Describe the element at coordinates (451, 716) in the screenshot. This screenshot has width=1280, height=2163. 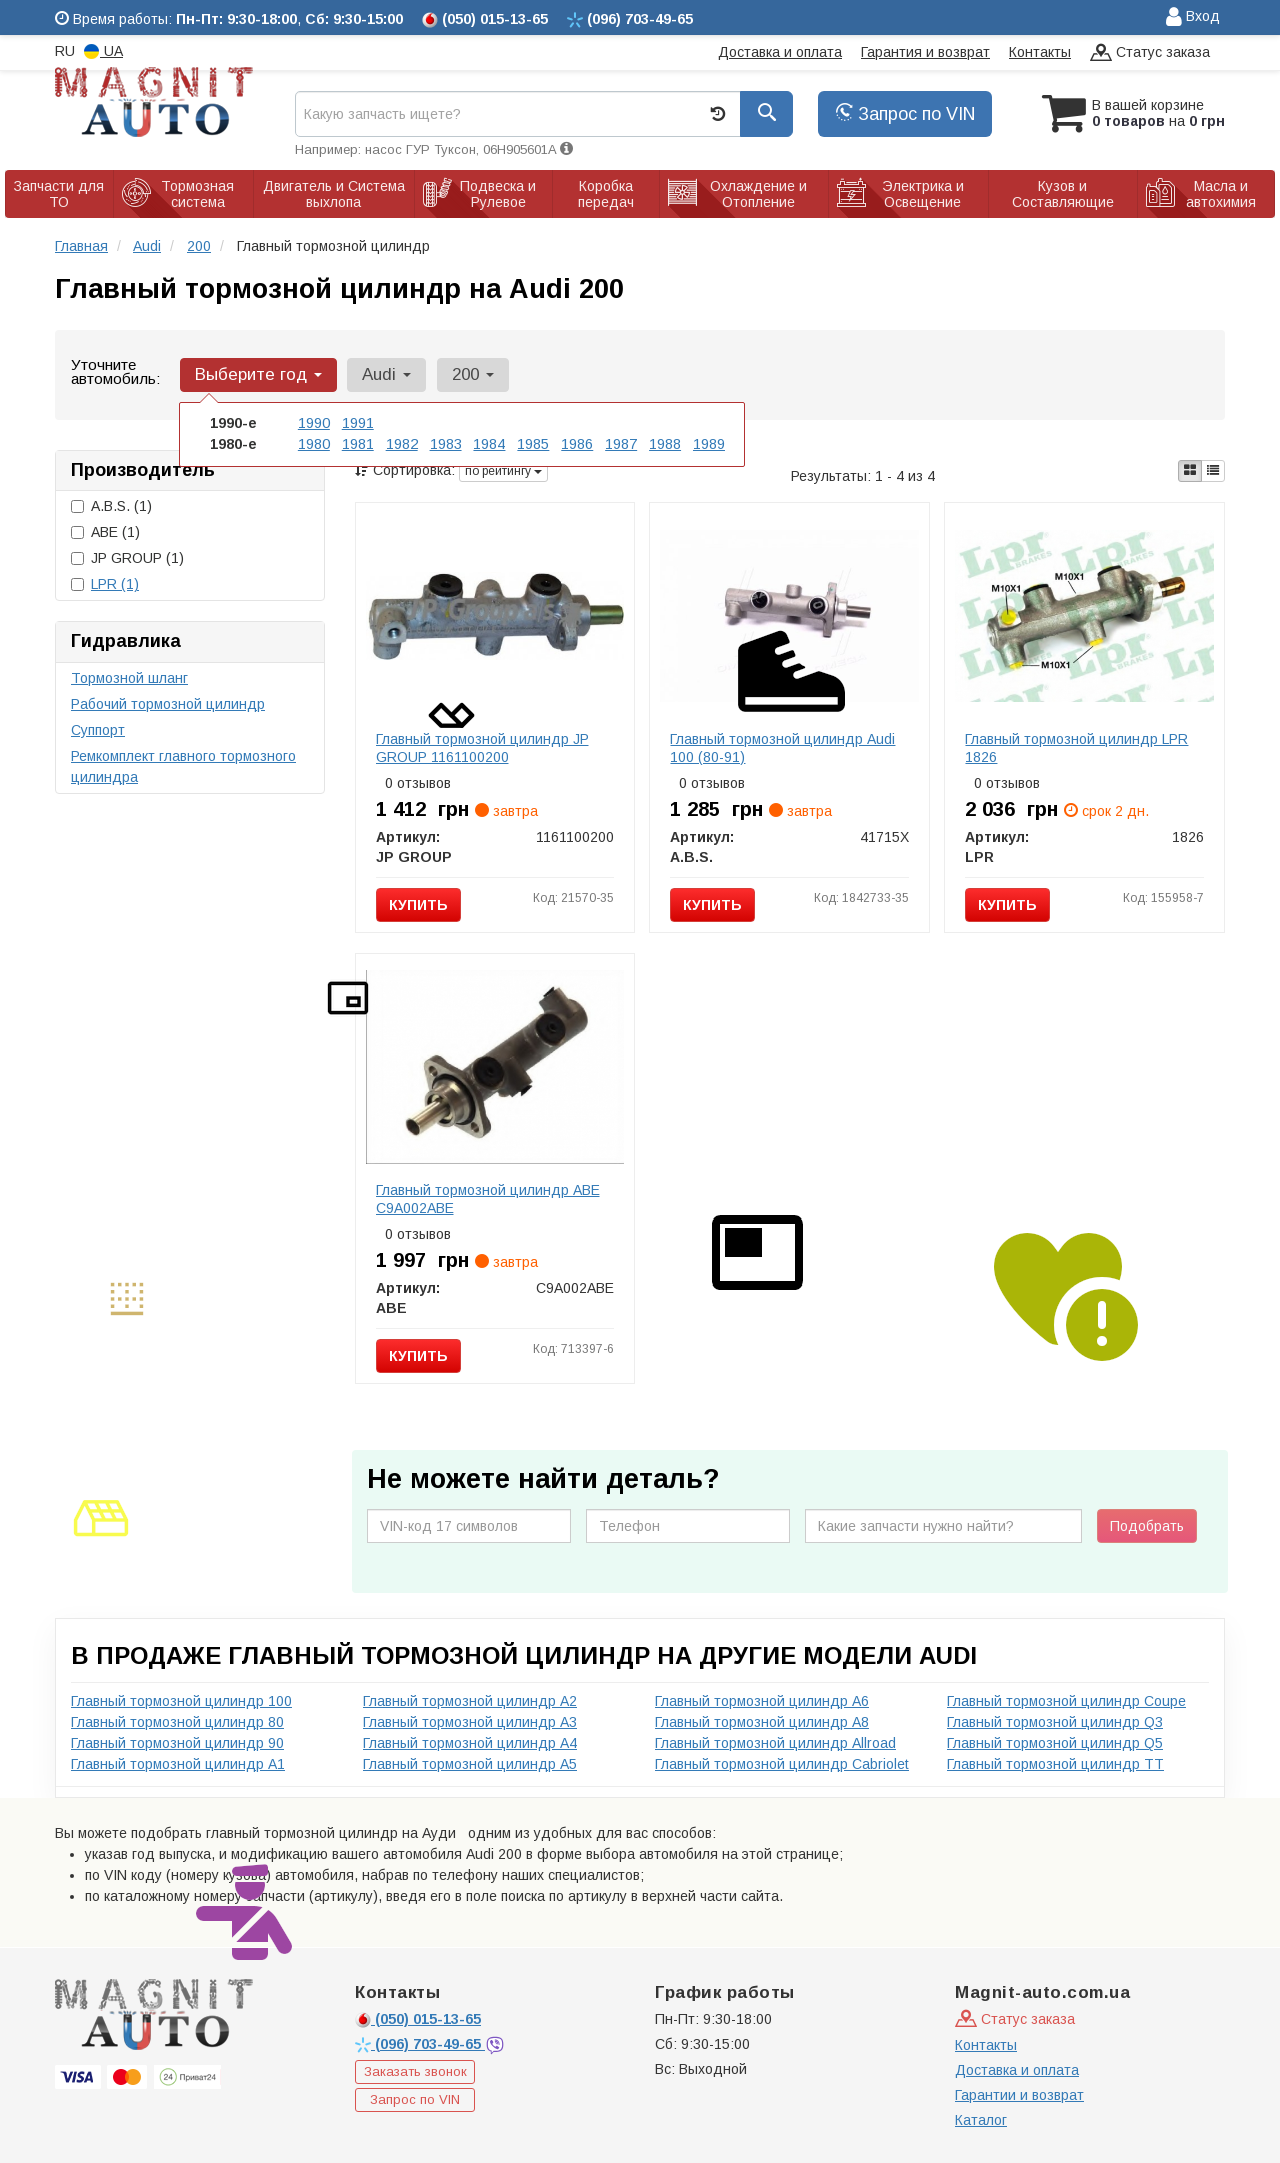
I see `alpine.js framework logo` at that location.